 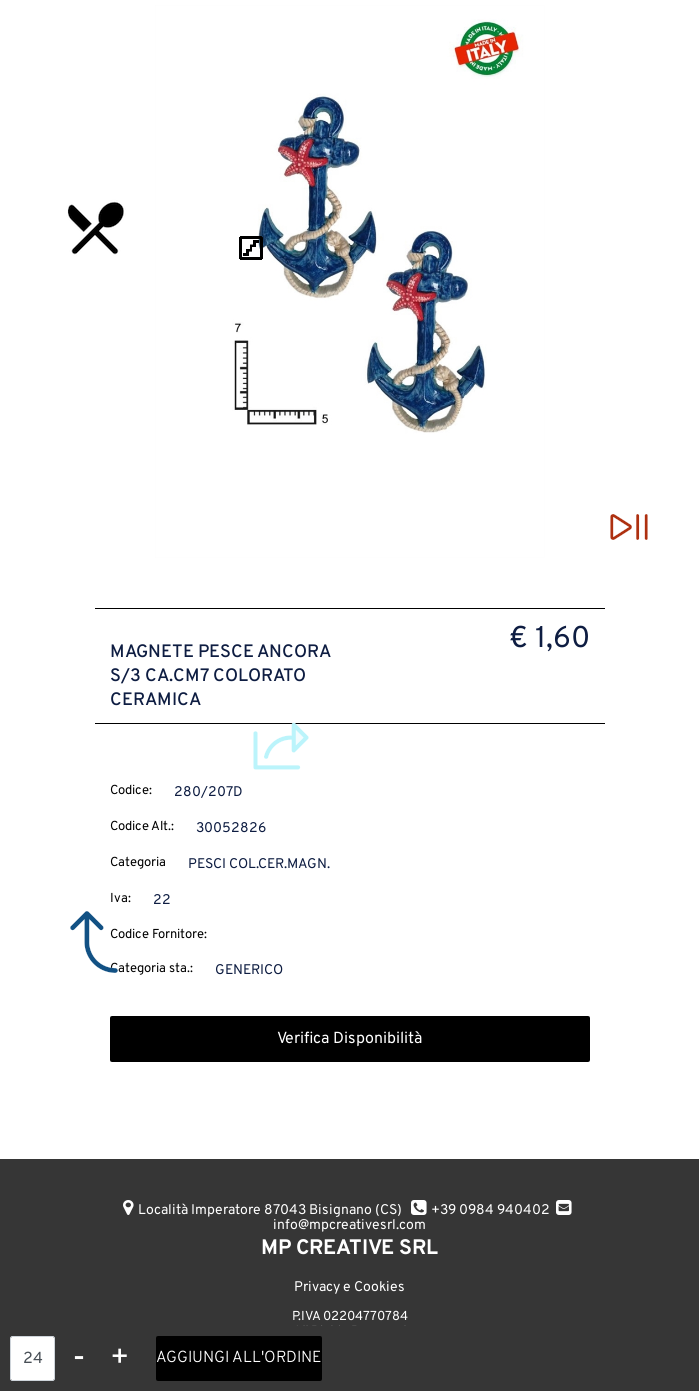 What do you see at coordinates (629, 527) in the screenshot?
I see `toggle between play and pause for media playback` at bounding box center [629, 527].